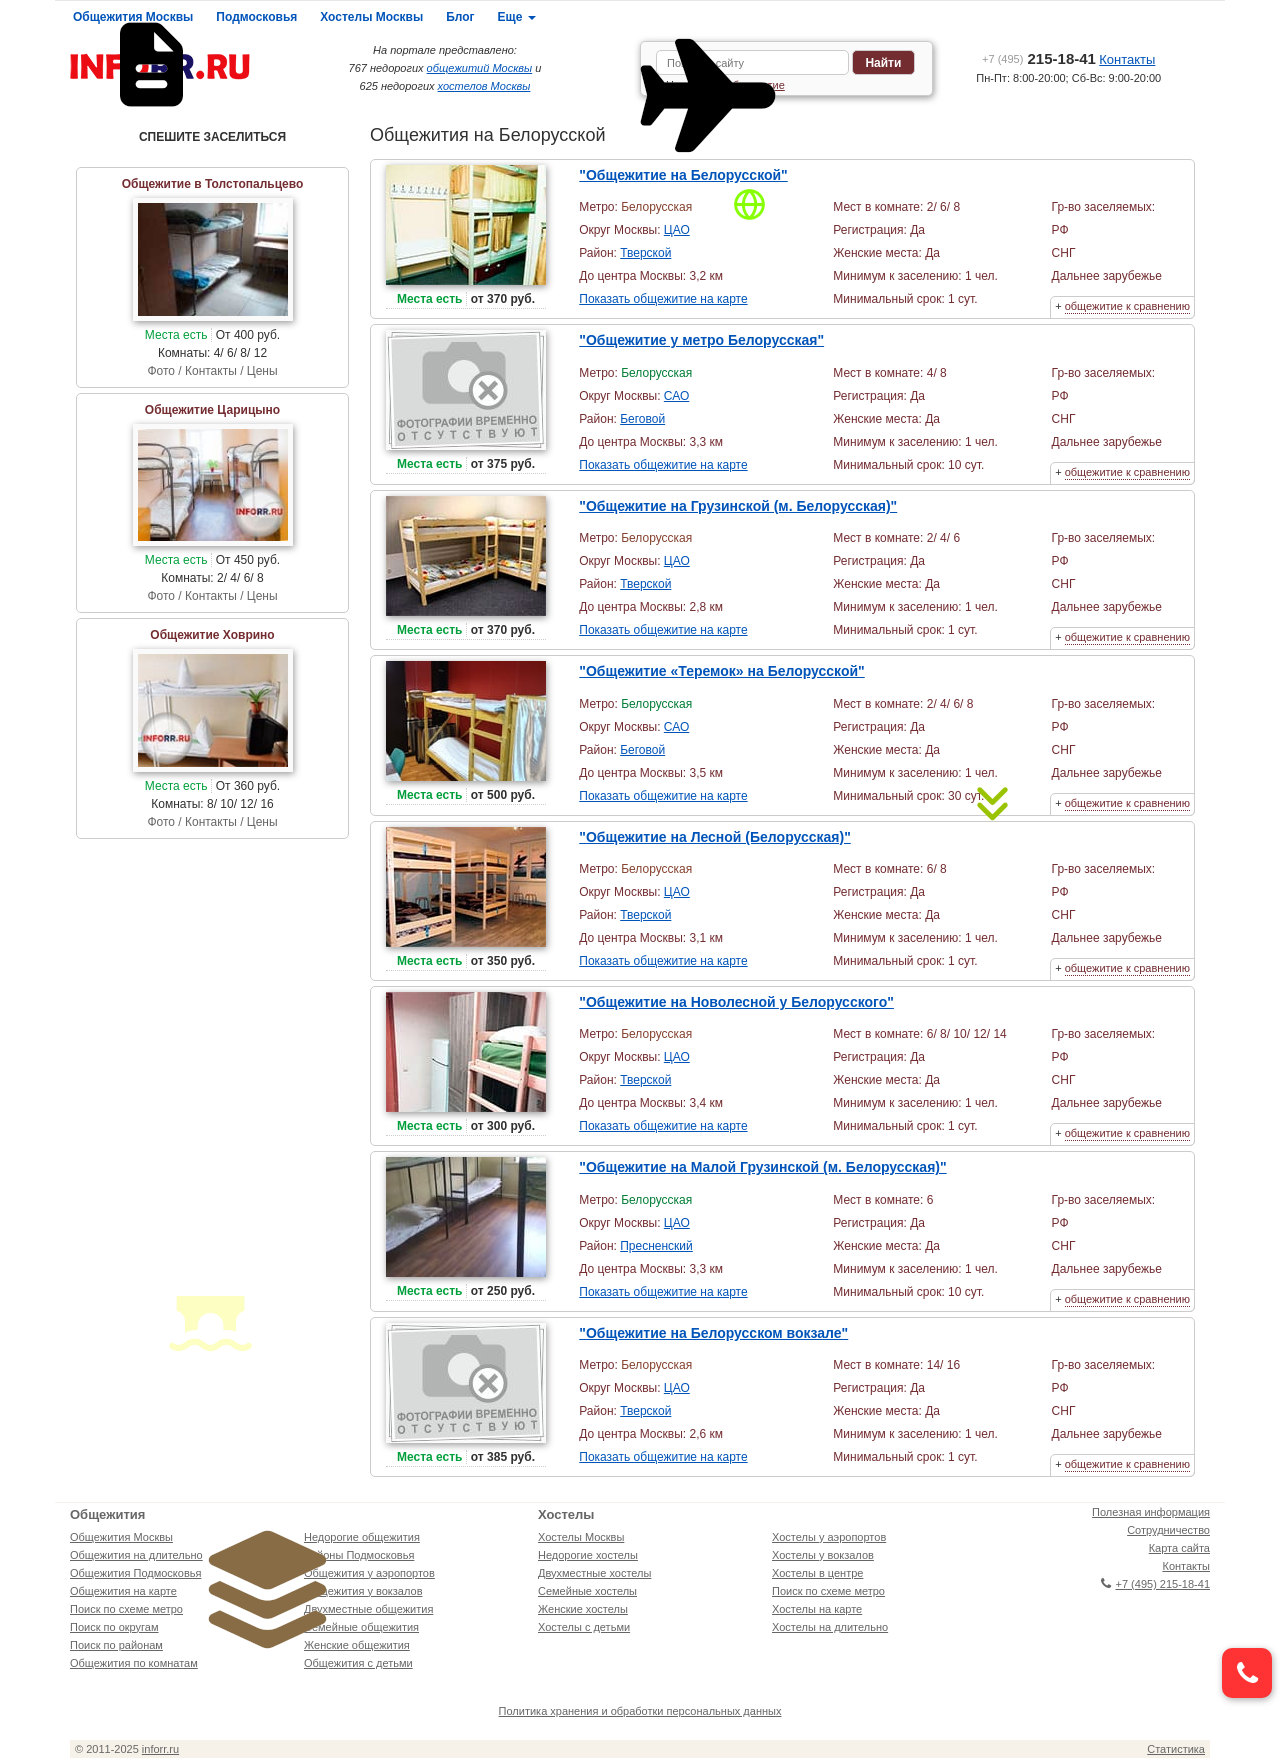 The width and height of the screenshot is (1280, 1758). I want to click on enable airplane mode, so click(707, 95).